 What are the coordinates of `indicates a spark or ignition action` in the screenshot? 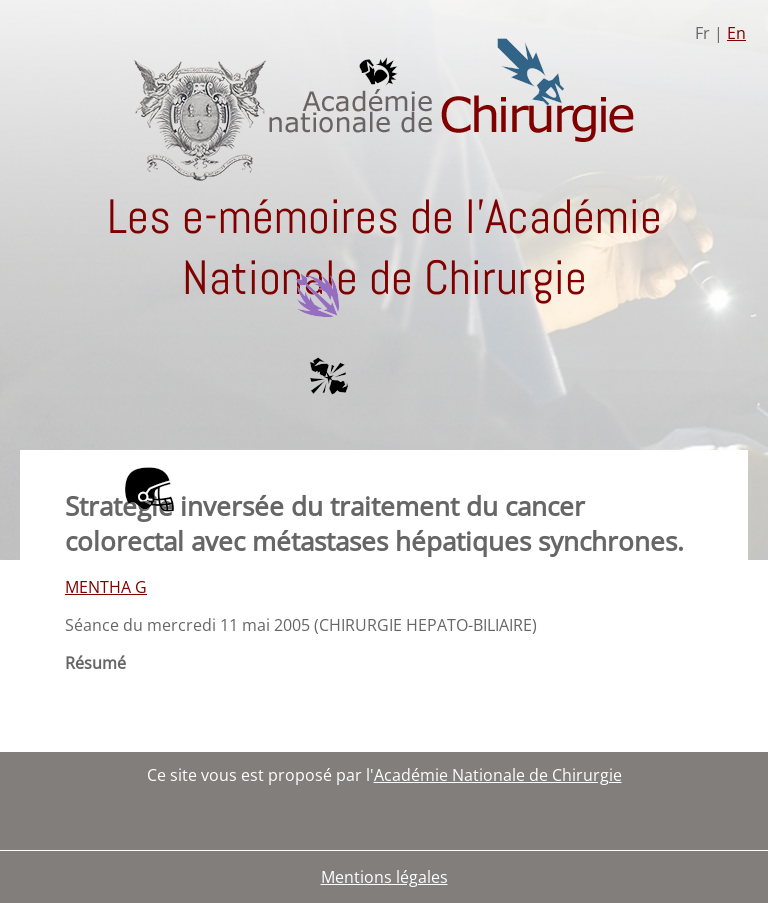 It's located at (329, 376).